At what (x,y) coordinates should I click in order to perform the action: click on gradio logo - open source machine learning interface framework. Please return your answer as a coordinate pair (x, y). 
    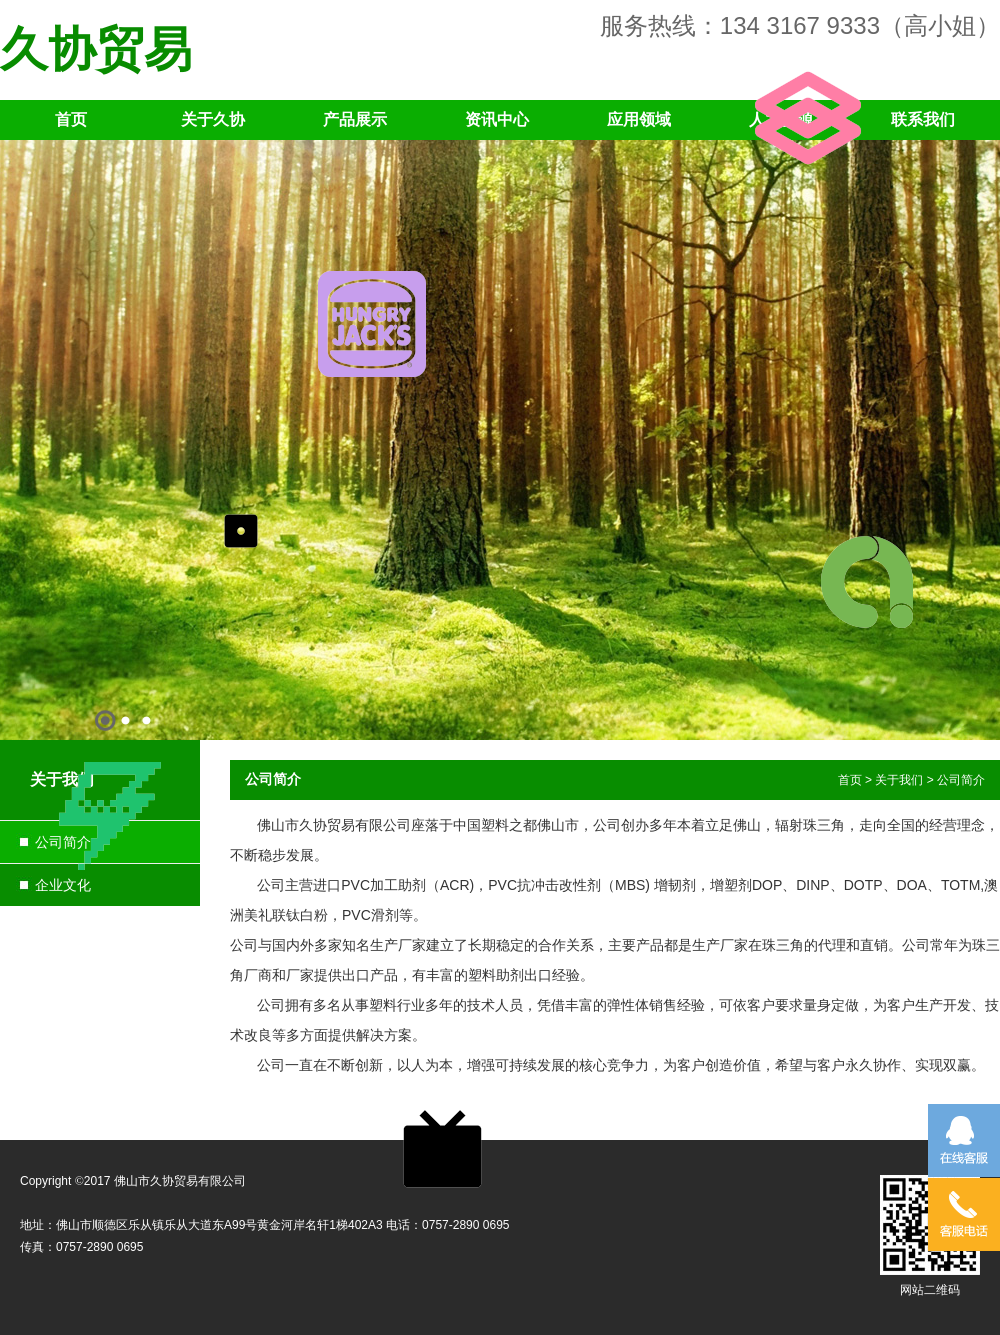
    Looking at the image, I should click on (808, 118).